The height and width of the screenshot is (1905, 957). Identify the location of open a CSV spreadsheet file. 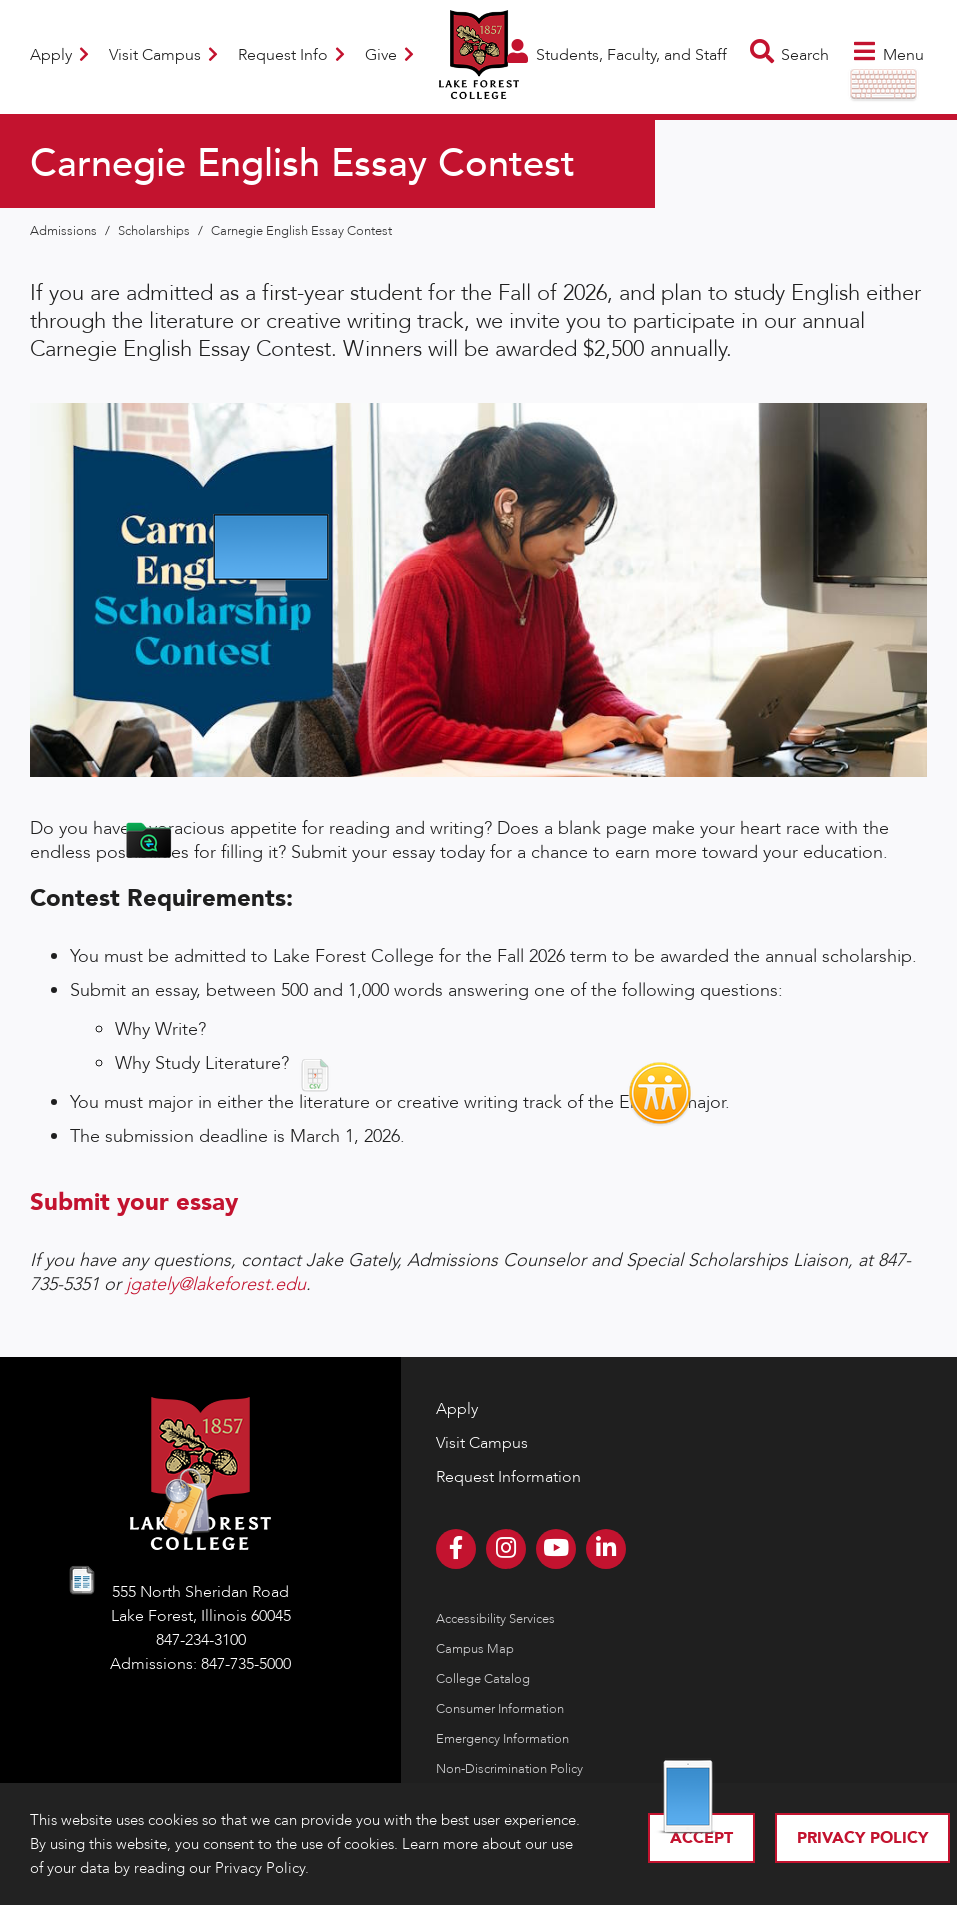
(315, 1075).